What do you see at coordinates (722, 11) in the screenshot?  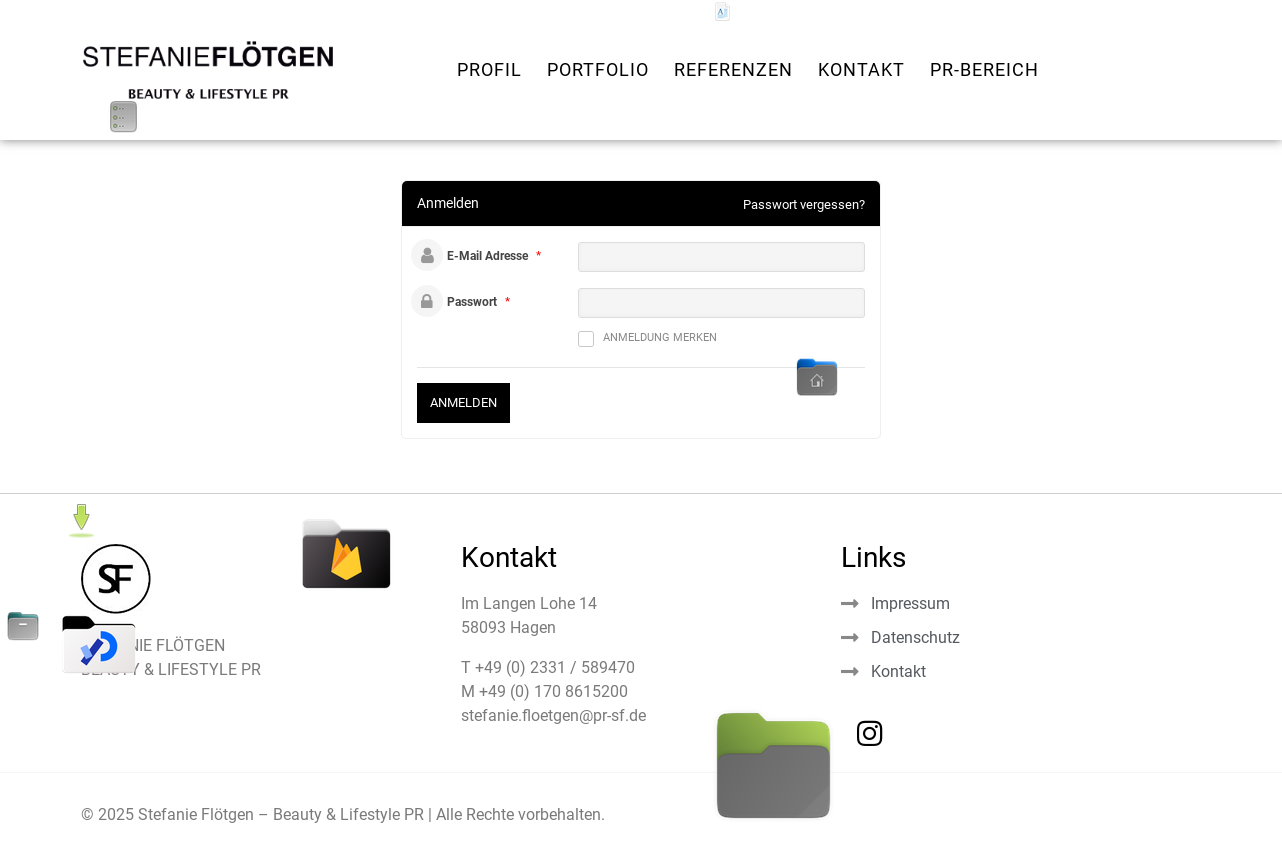 I see `open a text document file` at bounding box center [722, 11].